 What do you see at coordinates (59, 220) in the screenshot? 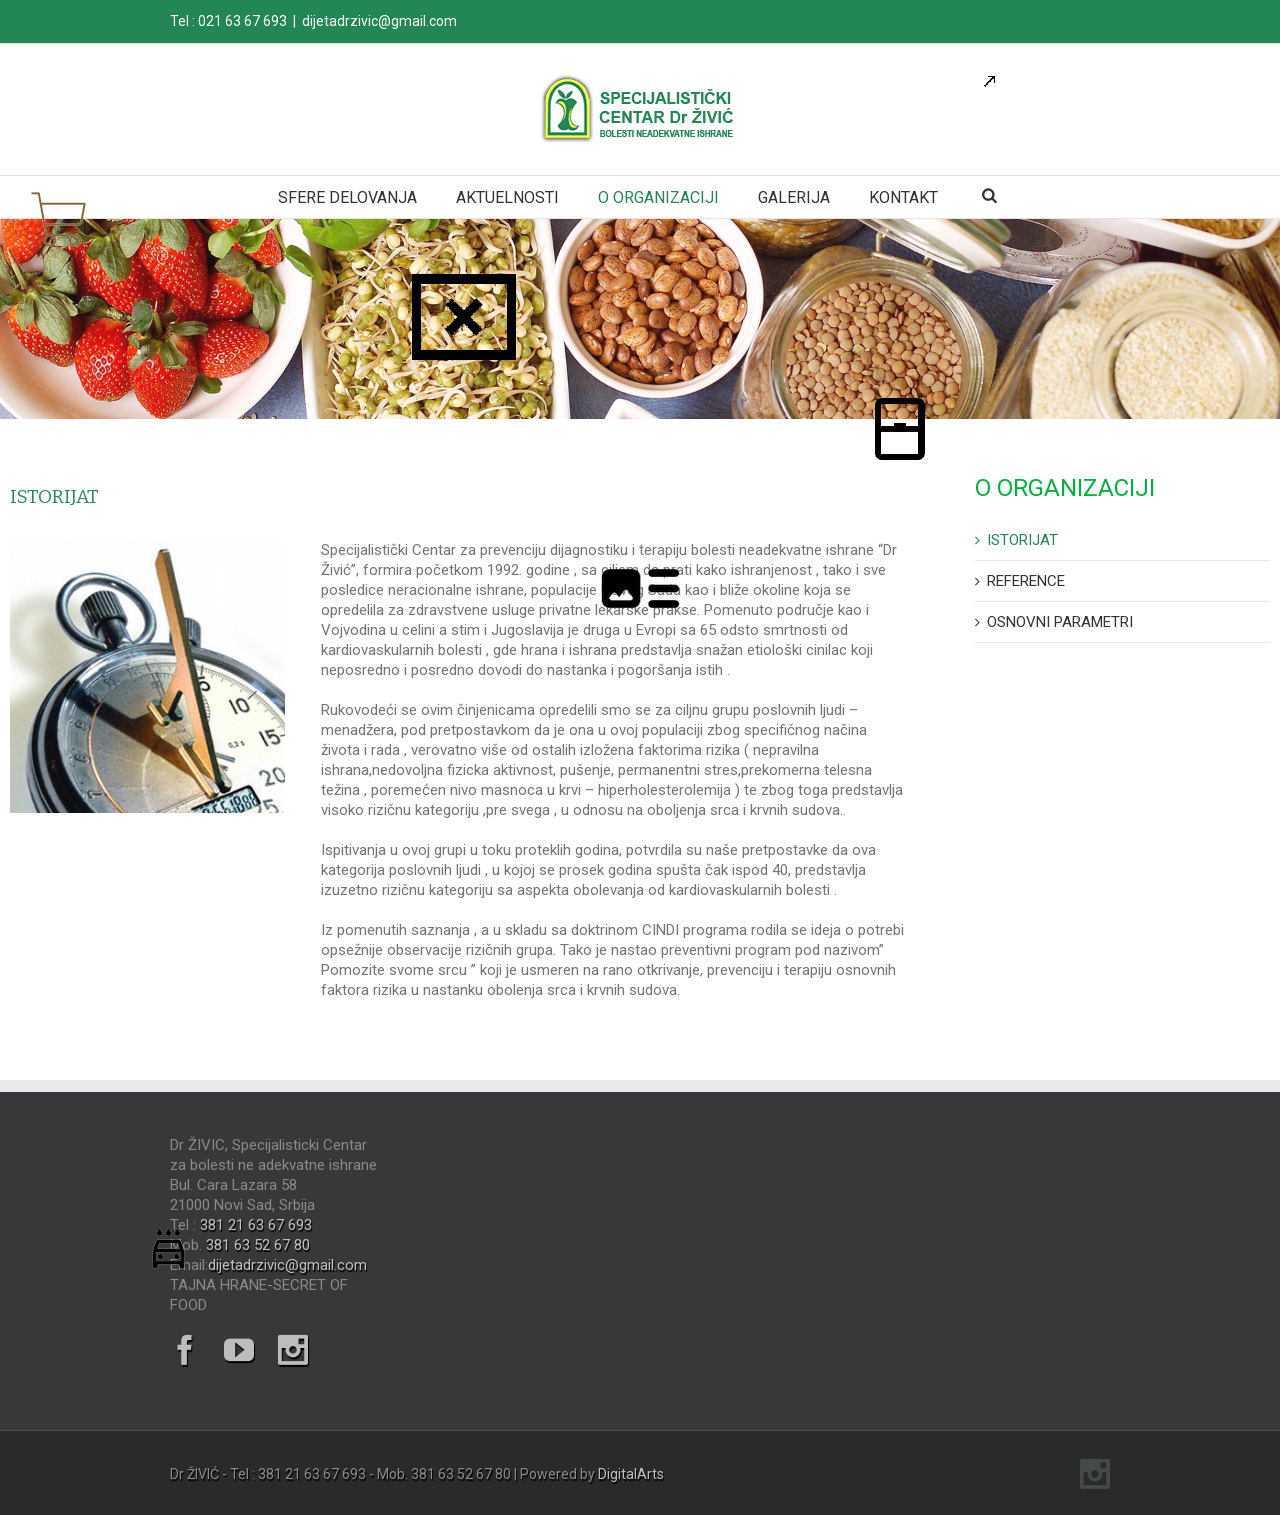
I see `view your shopping cart` at bounding box center [59, 220].